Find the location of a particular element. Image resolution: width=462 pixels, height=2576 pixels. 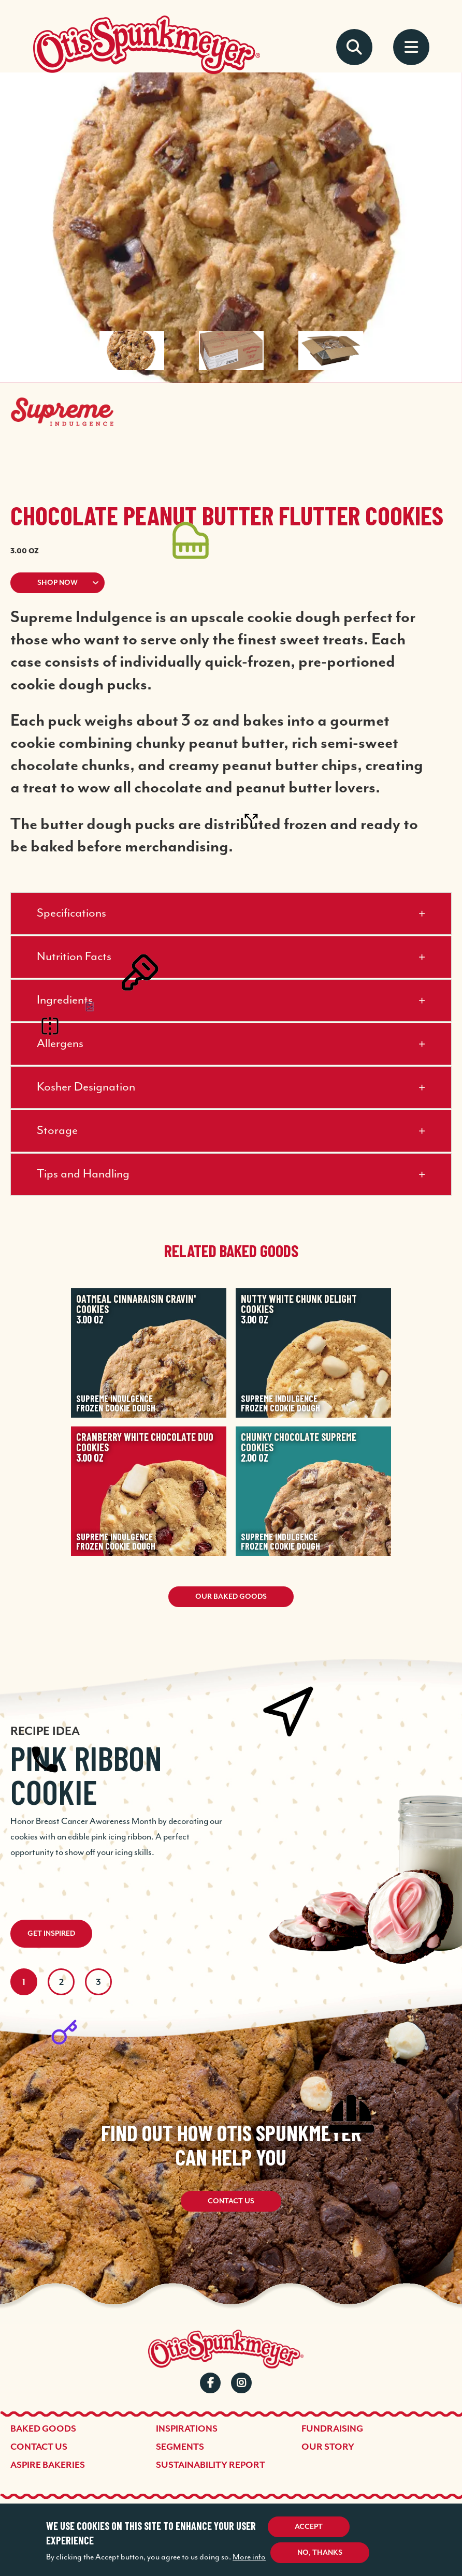

access security or password settings is located at coordinates (64, 2033).